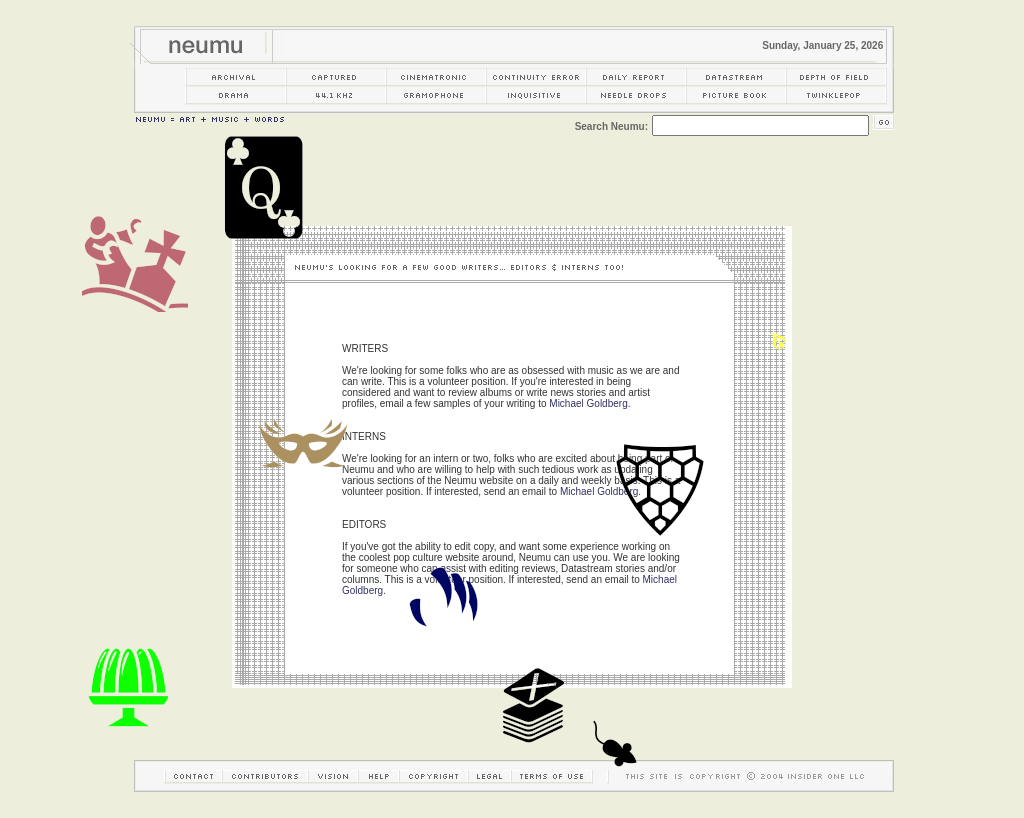  Describe the element at coordinates (533, 701) in the screenshot. I see `delete or remove a card from your deck` at that location.